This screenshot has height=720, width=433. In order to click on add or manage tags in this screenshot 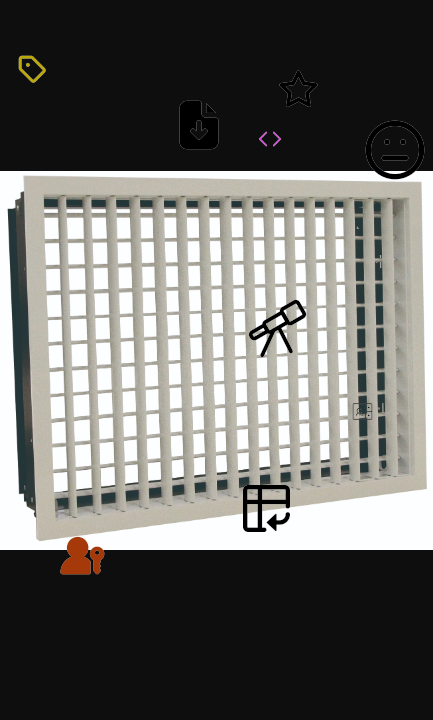, I will do `click(31, 68)`.